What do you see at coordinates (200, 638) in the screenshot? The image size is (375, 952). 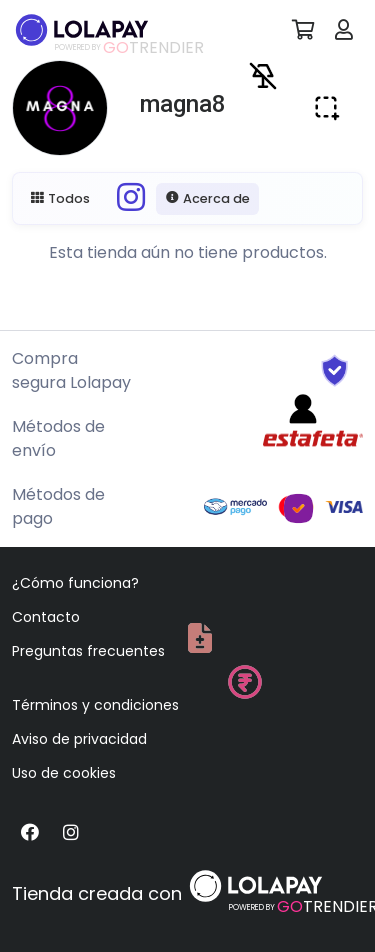 I see `view file differences or changes` at bounding box center [200, 638].